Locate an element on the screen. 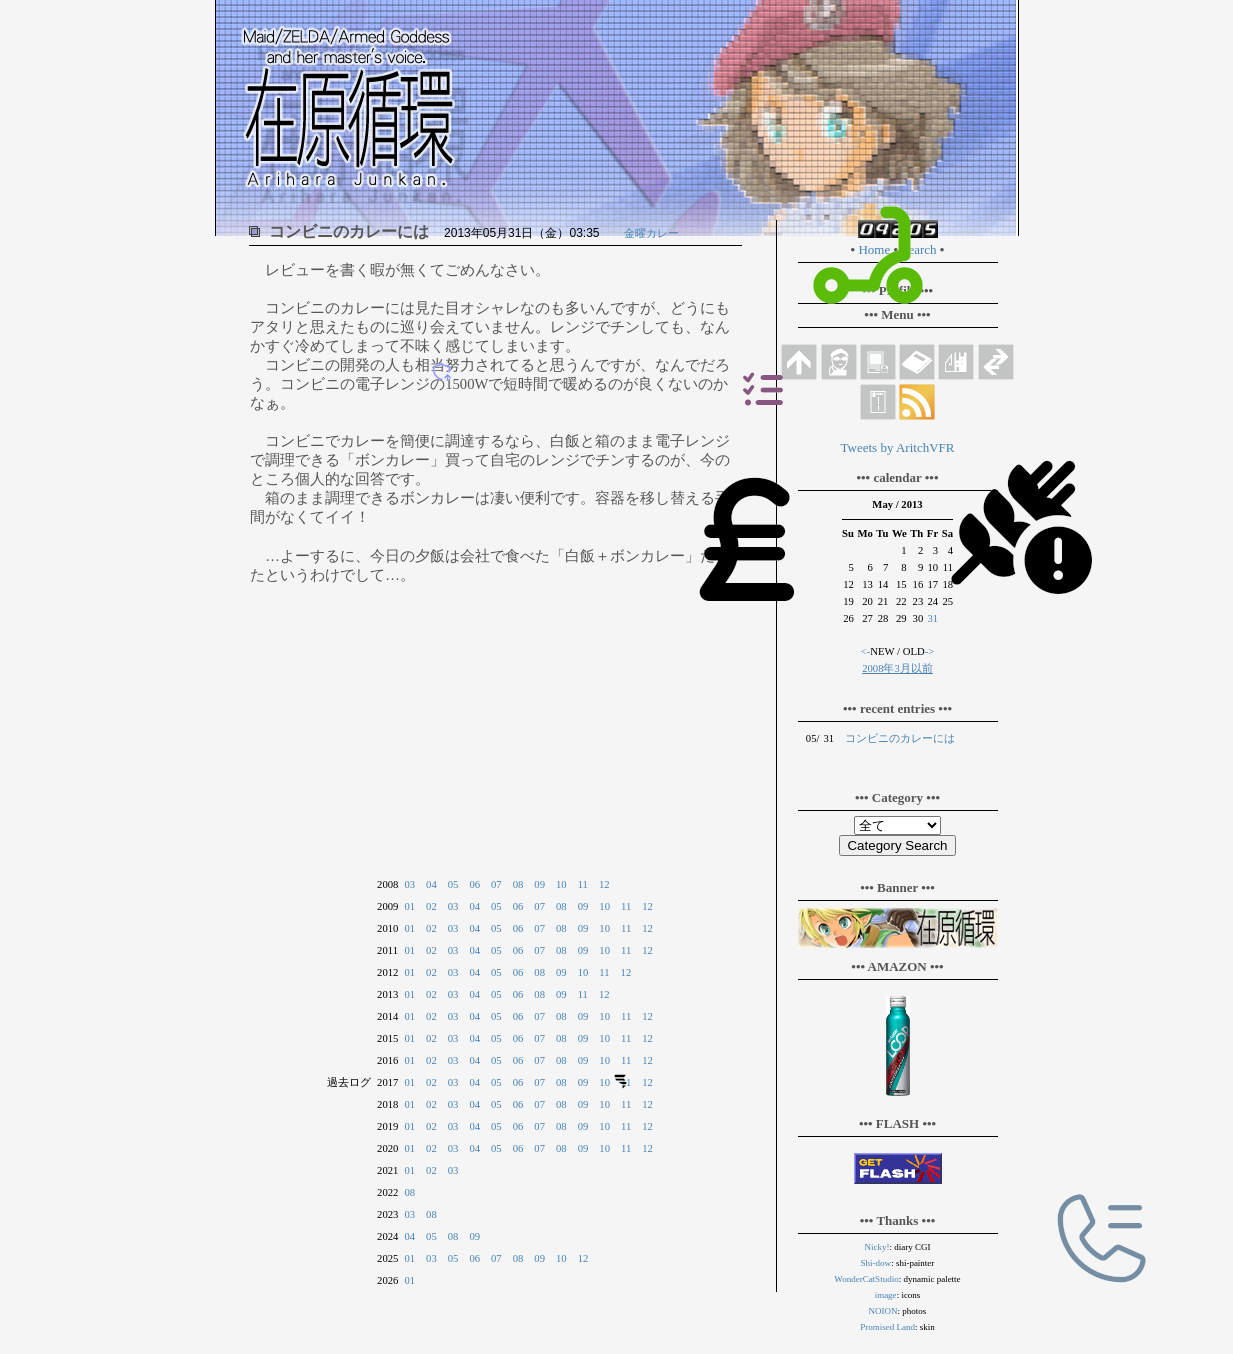  indicates severe weather alert or tornado warning is located at coordinates (620, 1081).